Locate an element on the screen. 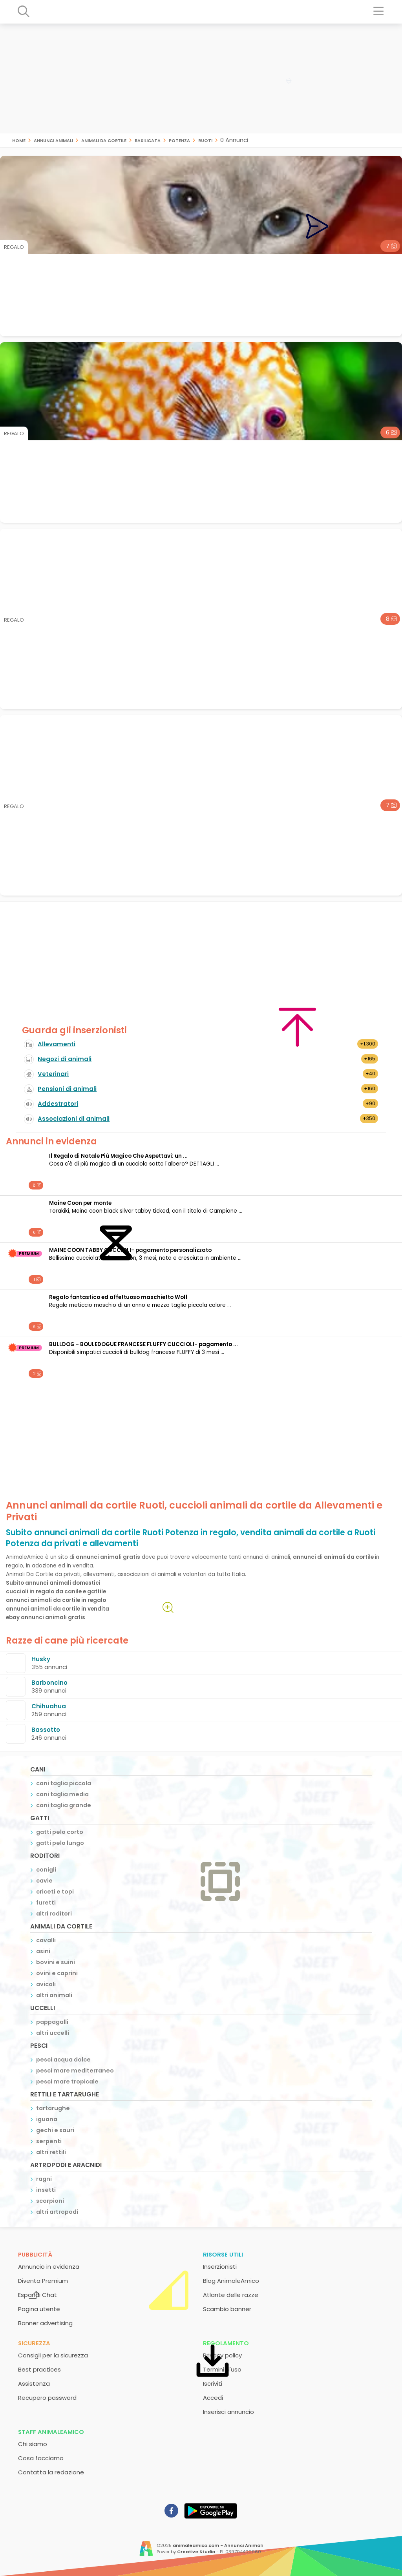  indicates high time remaining or early stage of a process is located at coordinates (116, 1243).